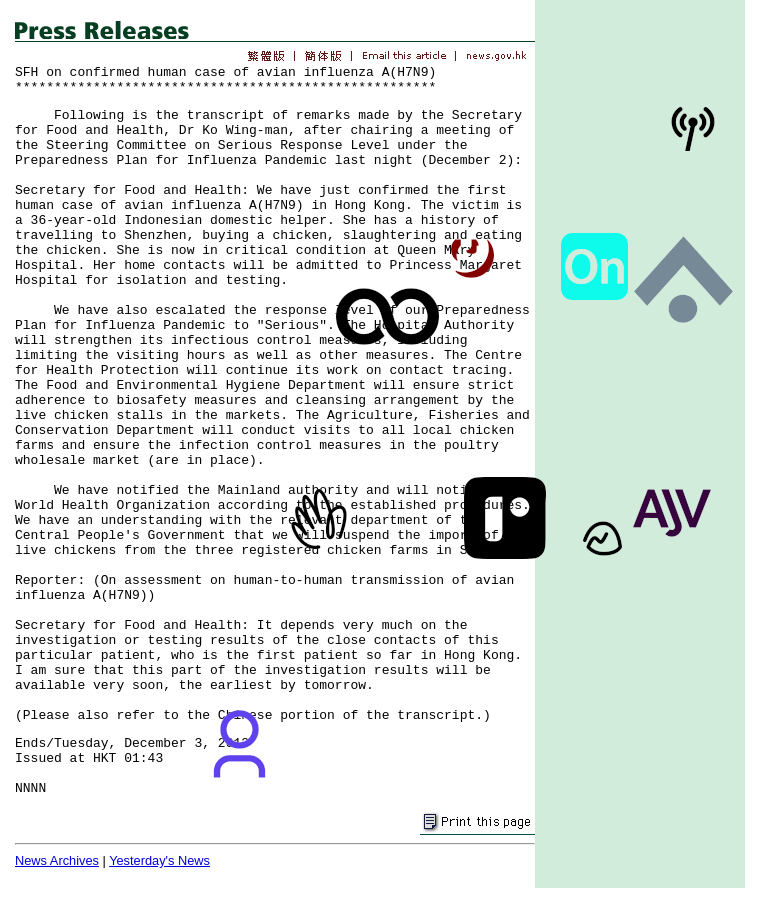 The image size is (760, 906). What do you see at coordinates (683, 279) in the screenshot?
I see `upptime status monitoring service logo` at bounding box center [683, 279].